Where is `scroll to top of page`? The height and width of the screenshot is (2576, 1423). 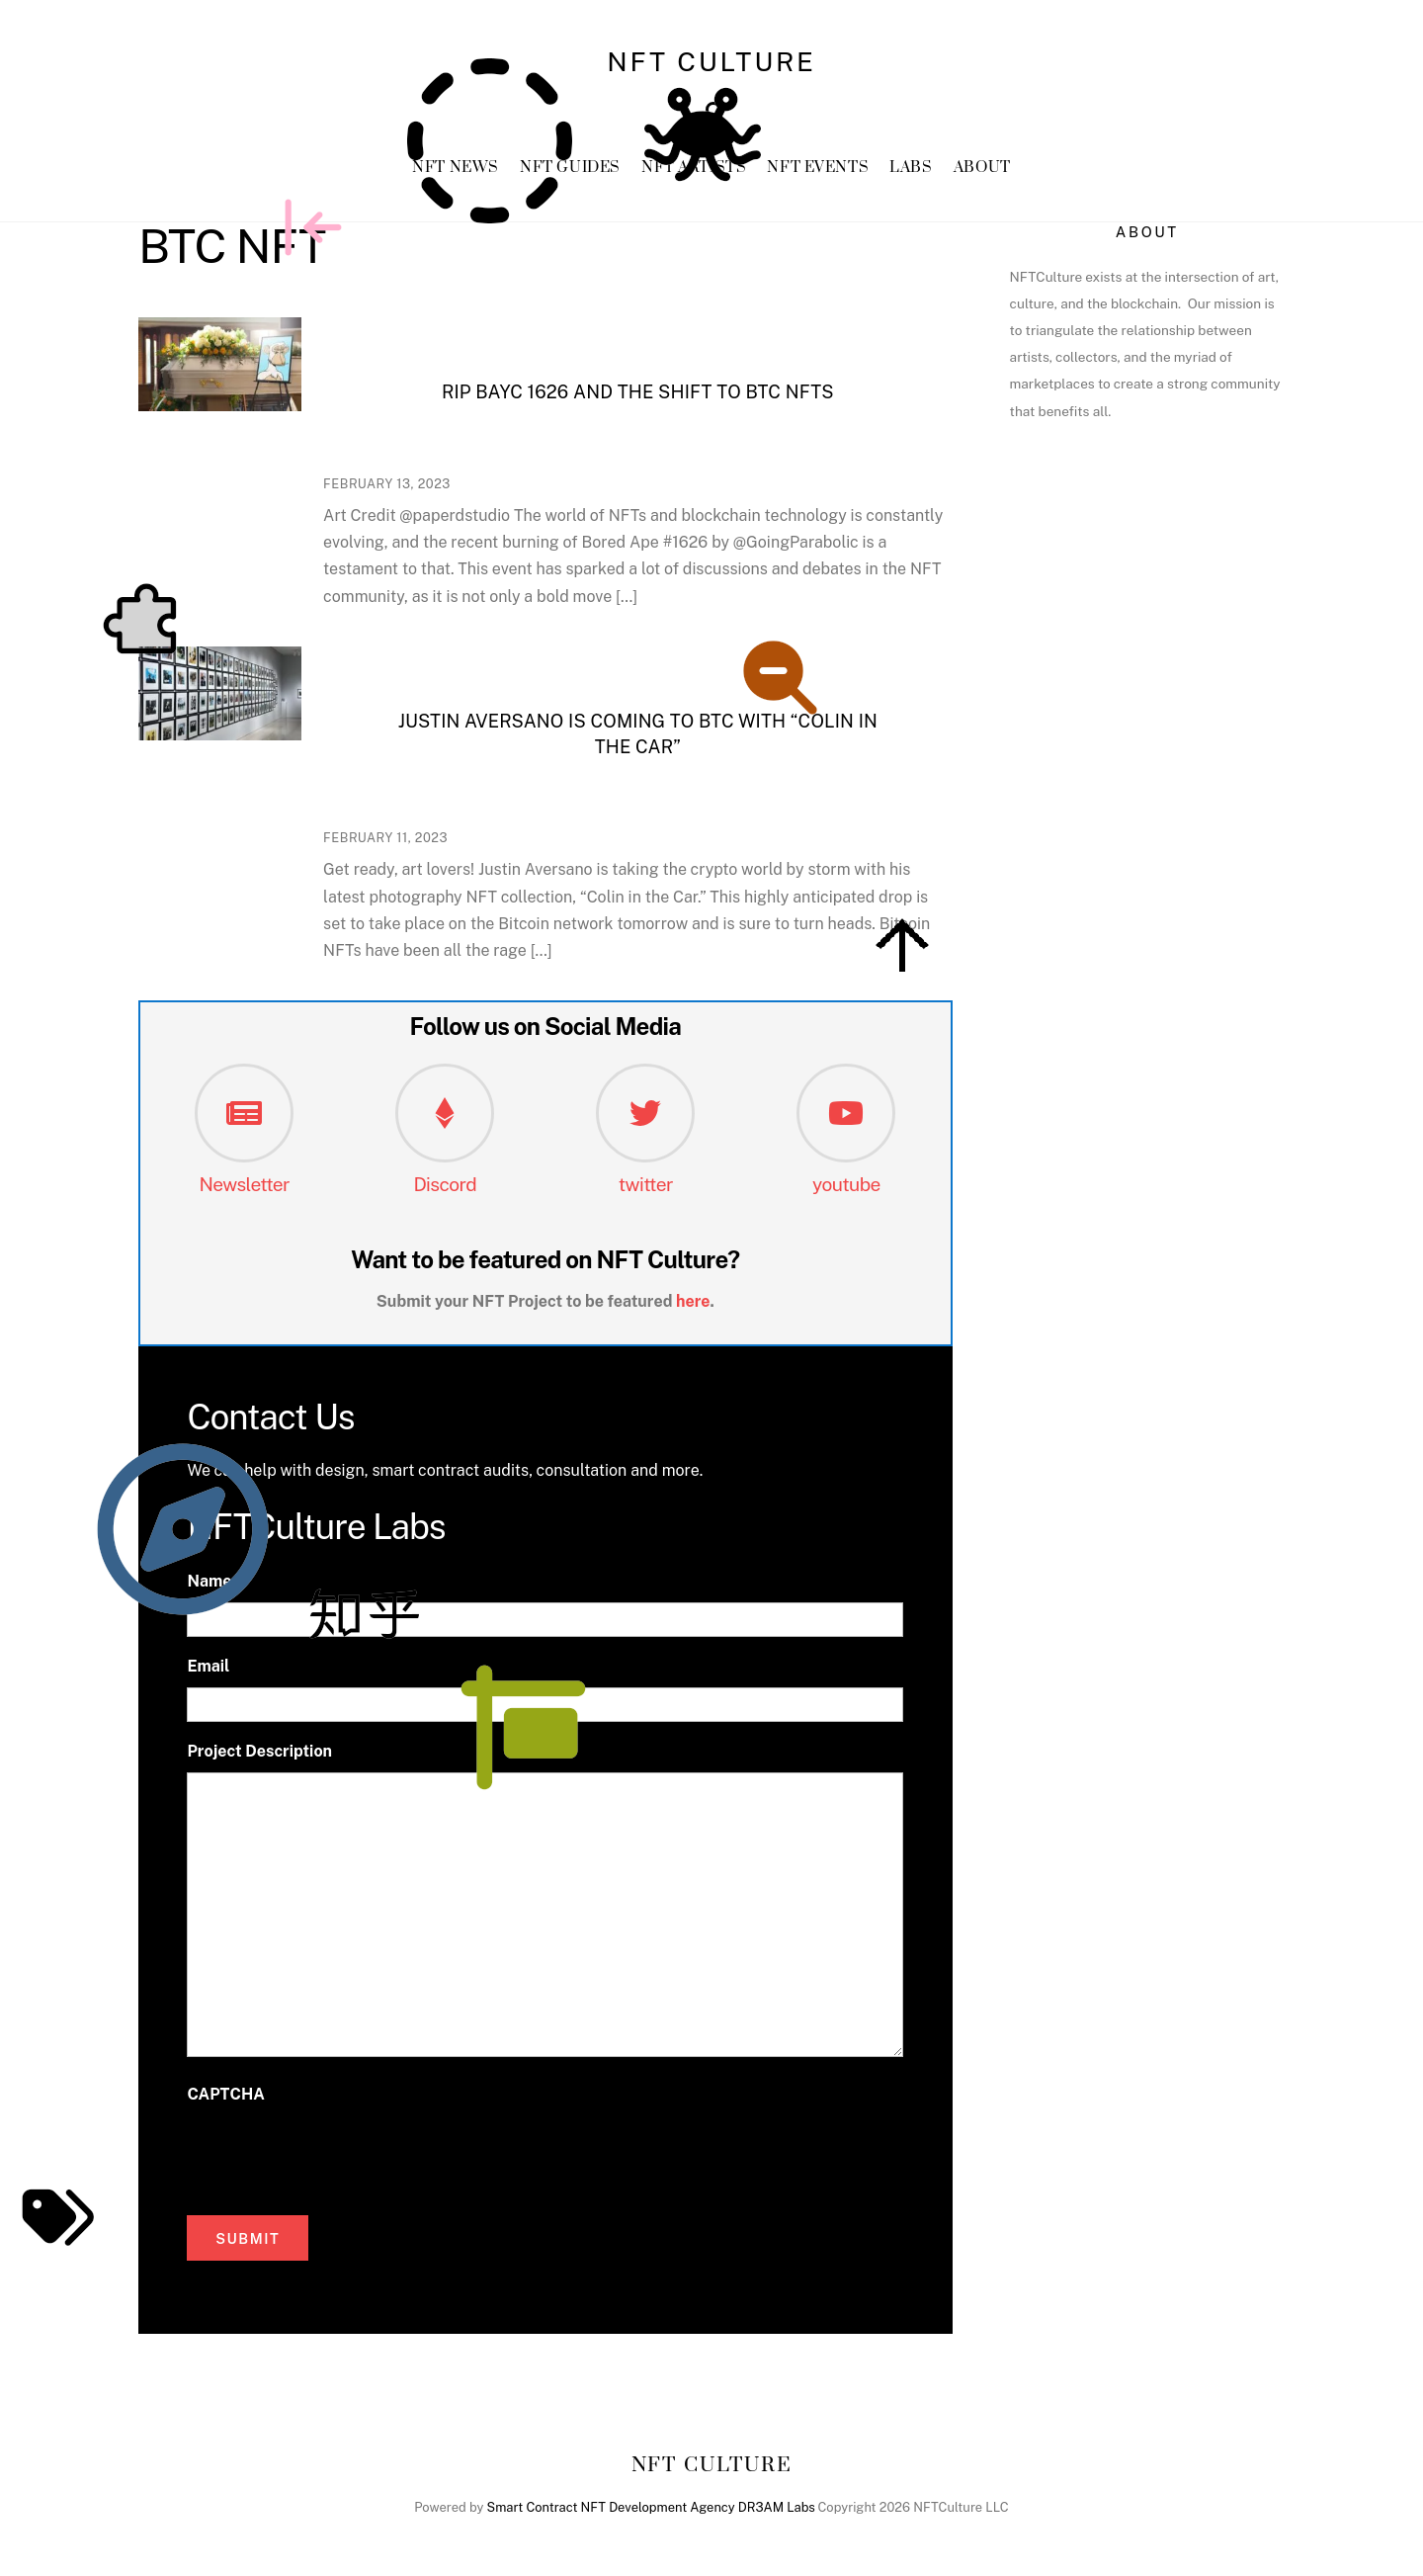
scroll to top of page is located at coordinates (902, 945).